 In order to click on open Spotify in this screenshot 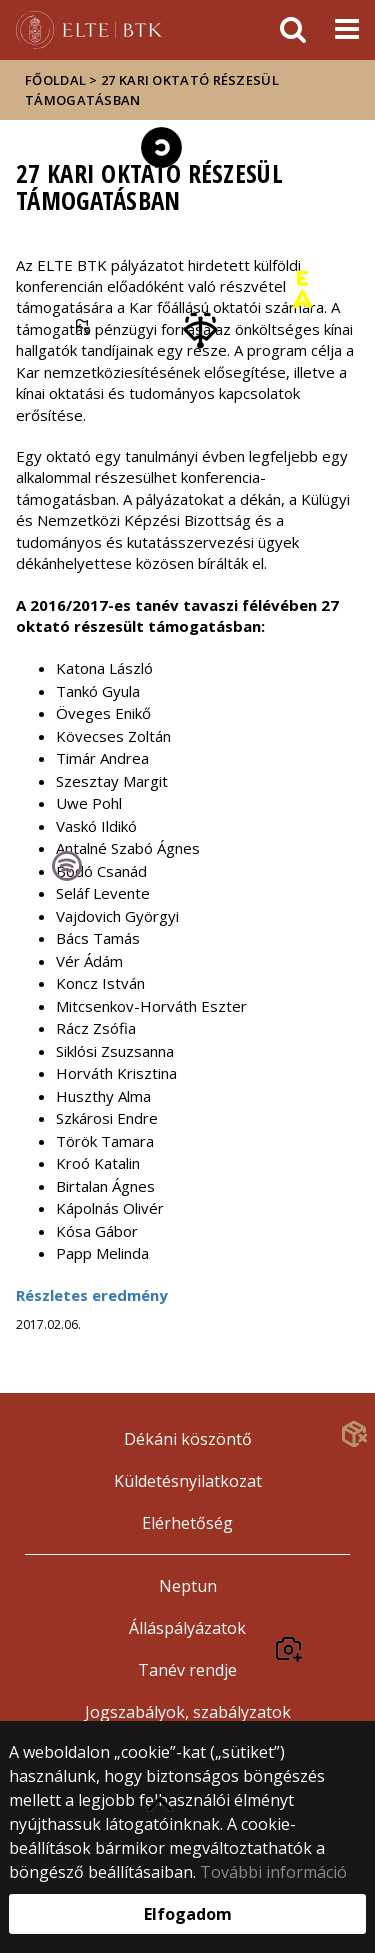, I will do `click(67, 866)`.